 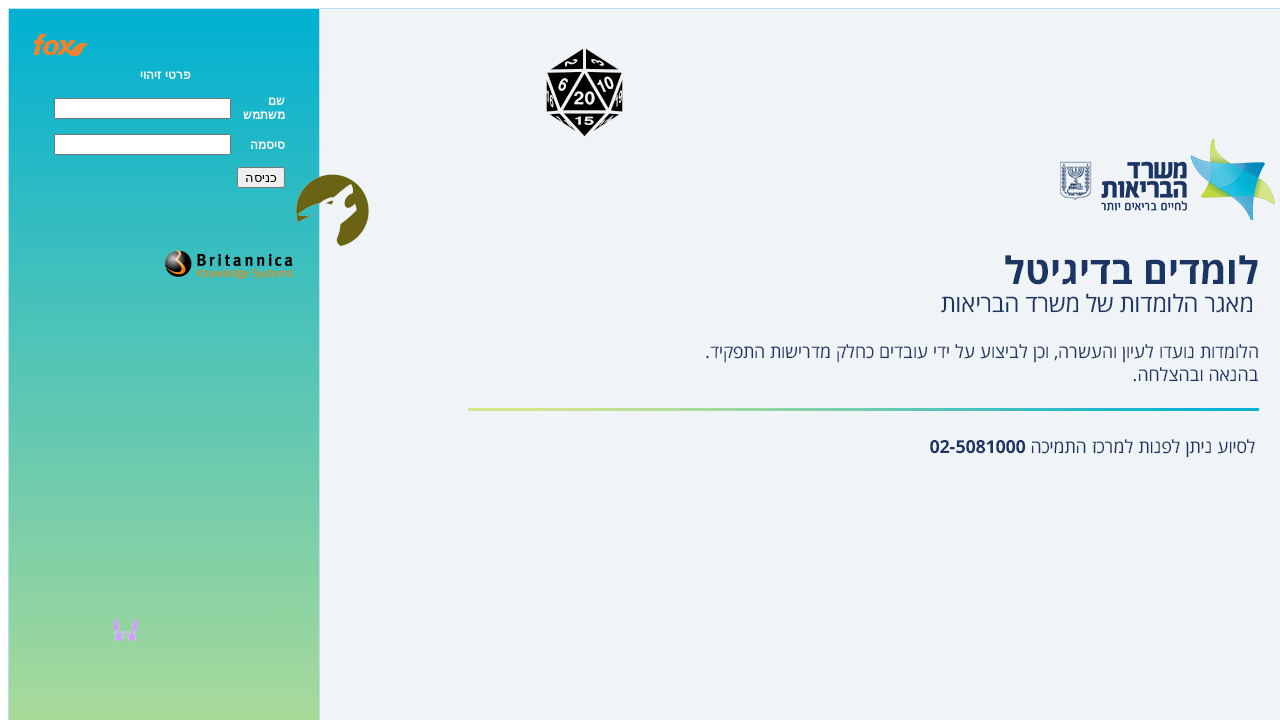 What do you see at coordinates (125, 631) in the screenshot?
I see `indicates a restricted or locked account status` at bounding box center [125, 631].